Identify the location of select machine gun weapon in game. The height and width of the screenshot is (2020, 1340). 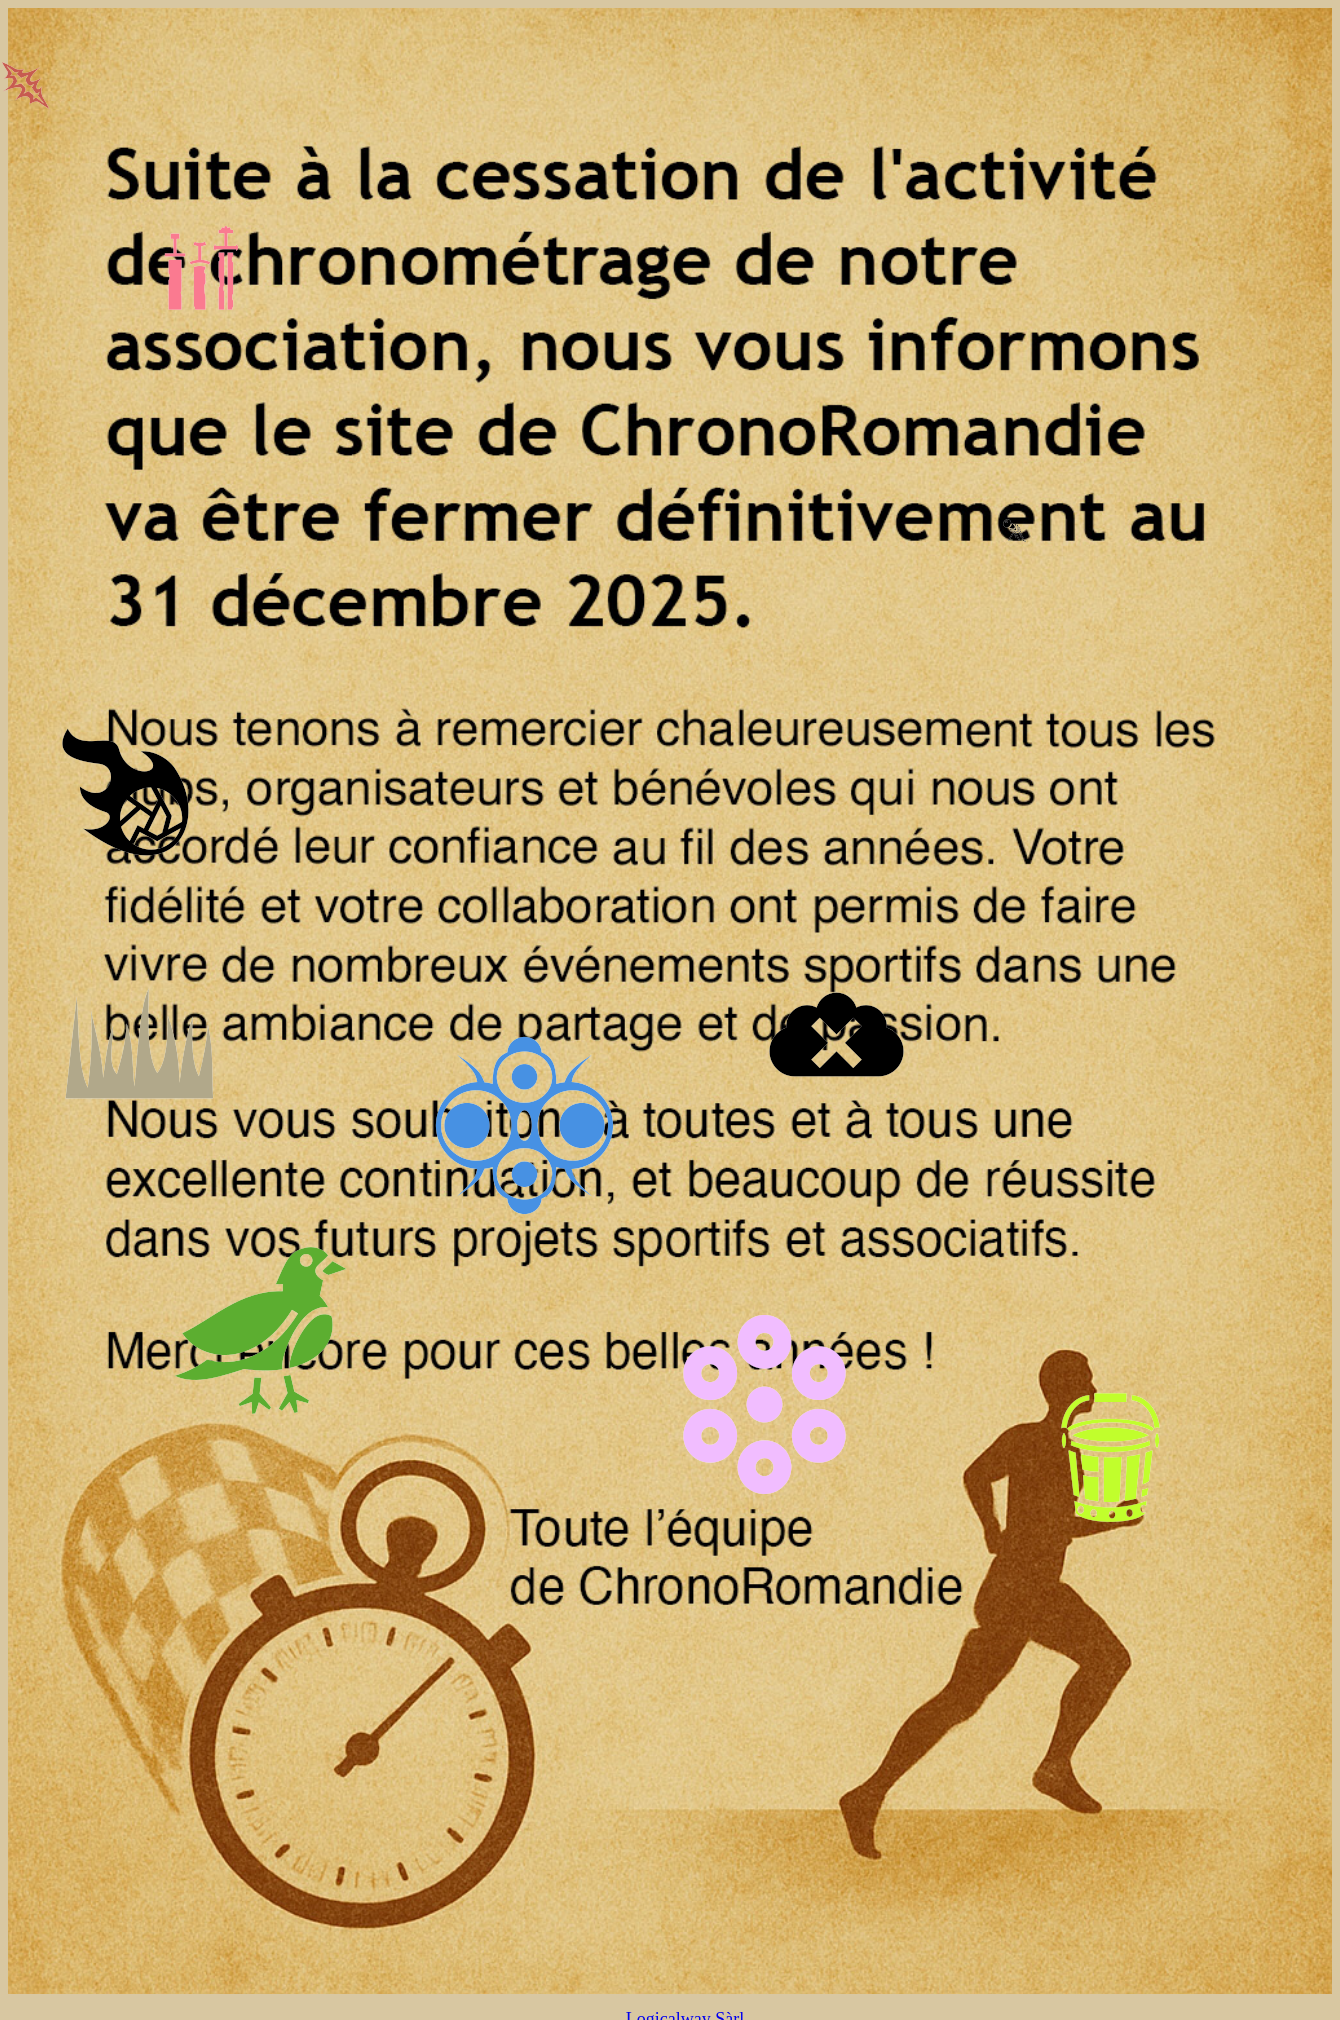
(1014, 530).